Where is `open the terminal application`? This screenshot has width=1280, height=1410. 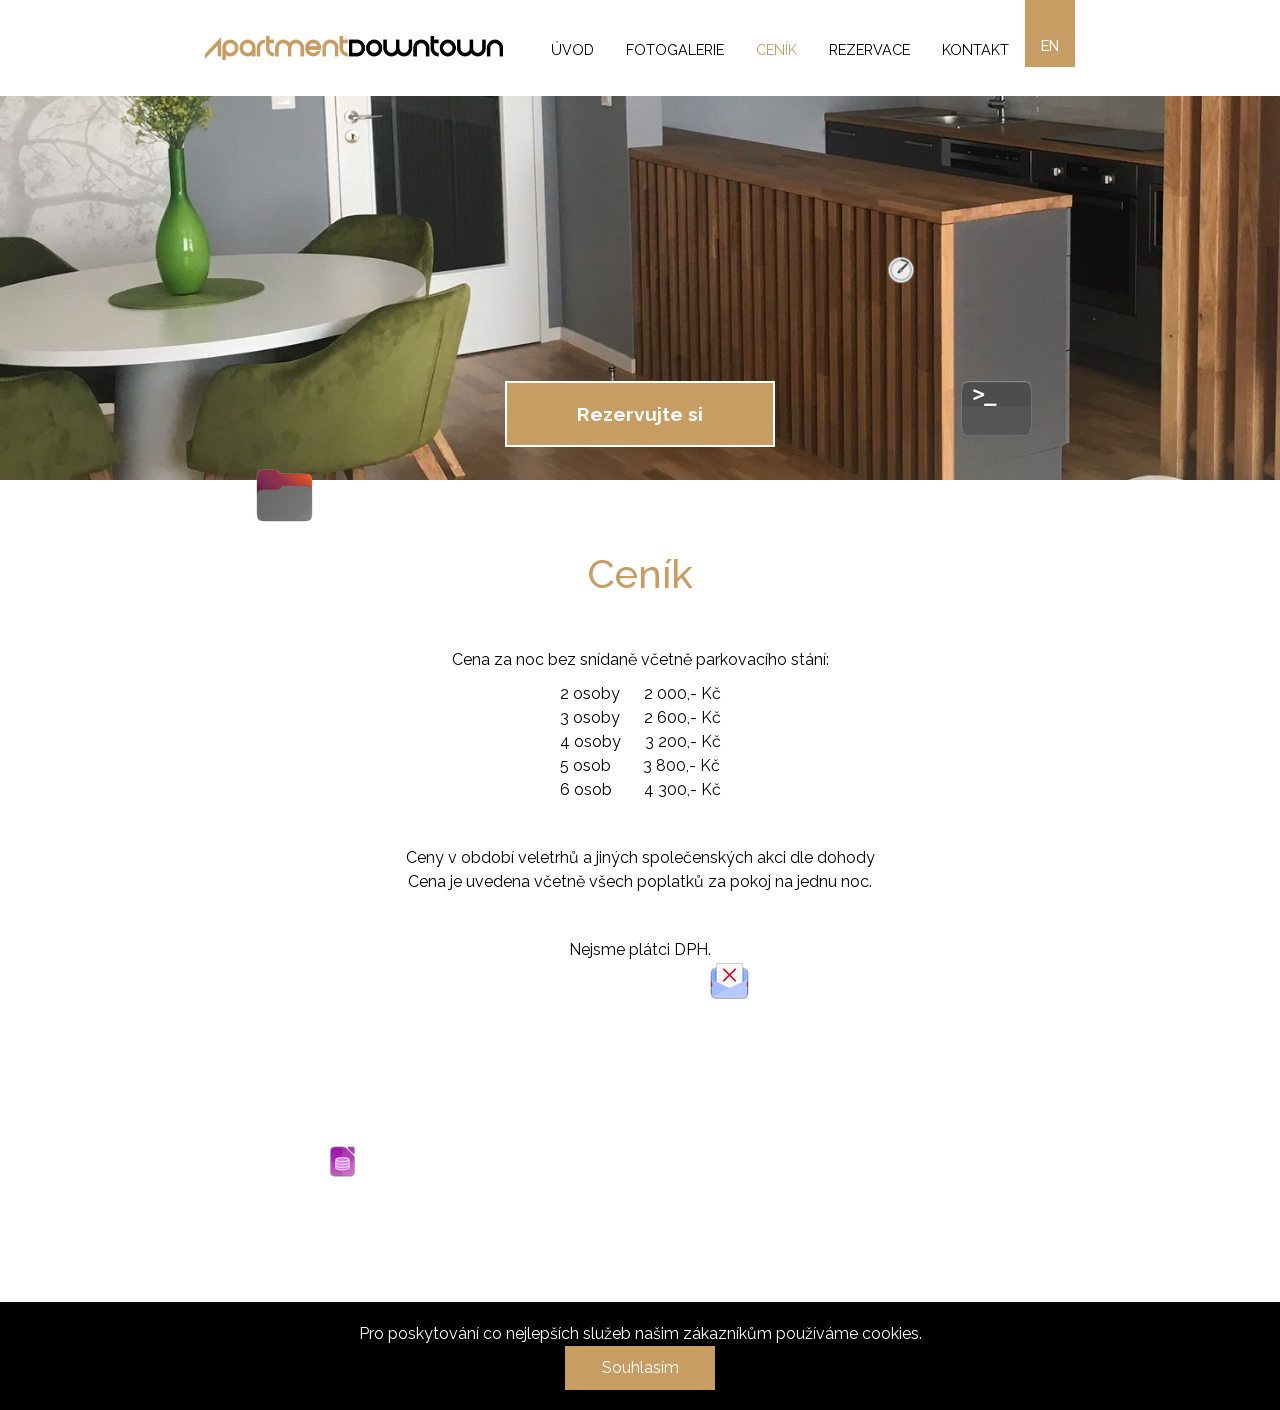 open the terminal application is located at coordinates (996, 408).